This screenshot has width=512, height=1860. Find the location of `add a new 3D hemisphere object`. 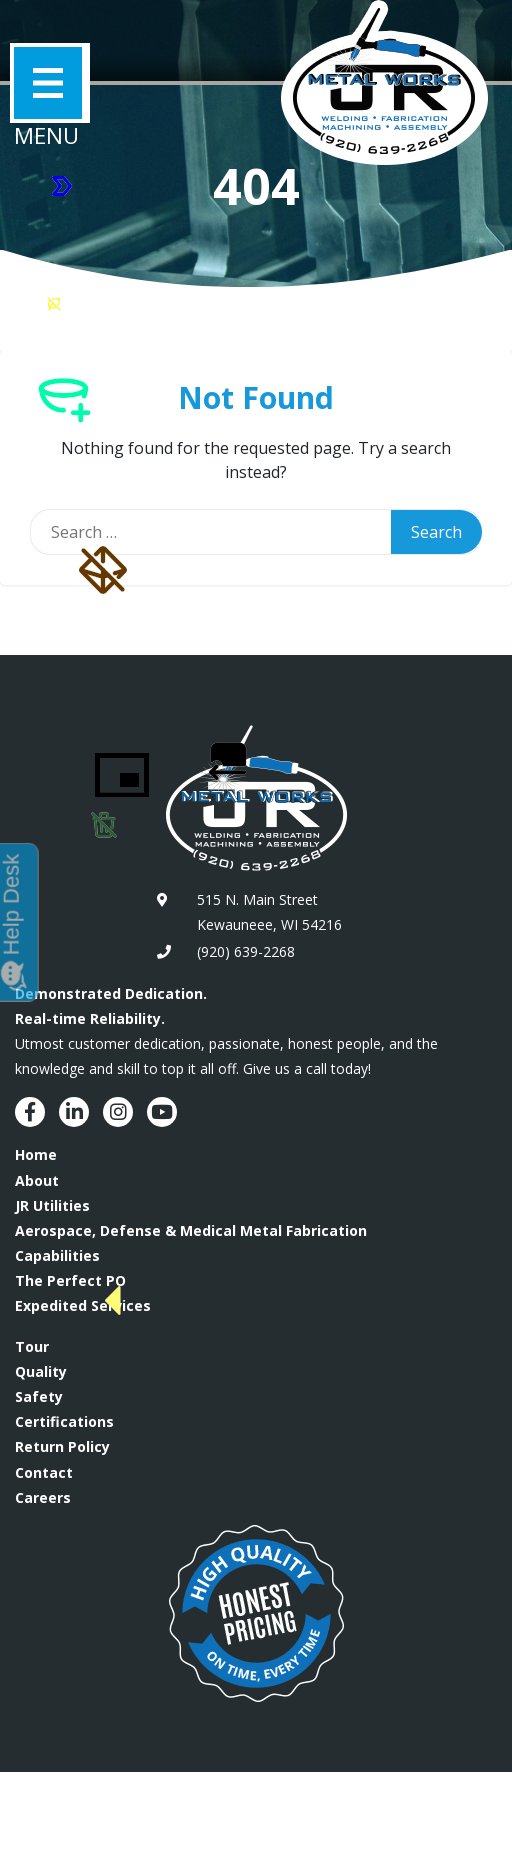

add a new 3D hemisphere object is located at coordinates (63, 395).